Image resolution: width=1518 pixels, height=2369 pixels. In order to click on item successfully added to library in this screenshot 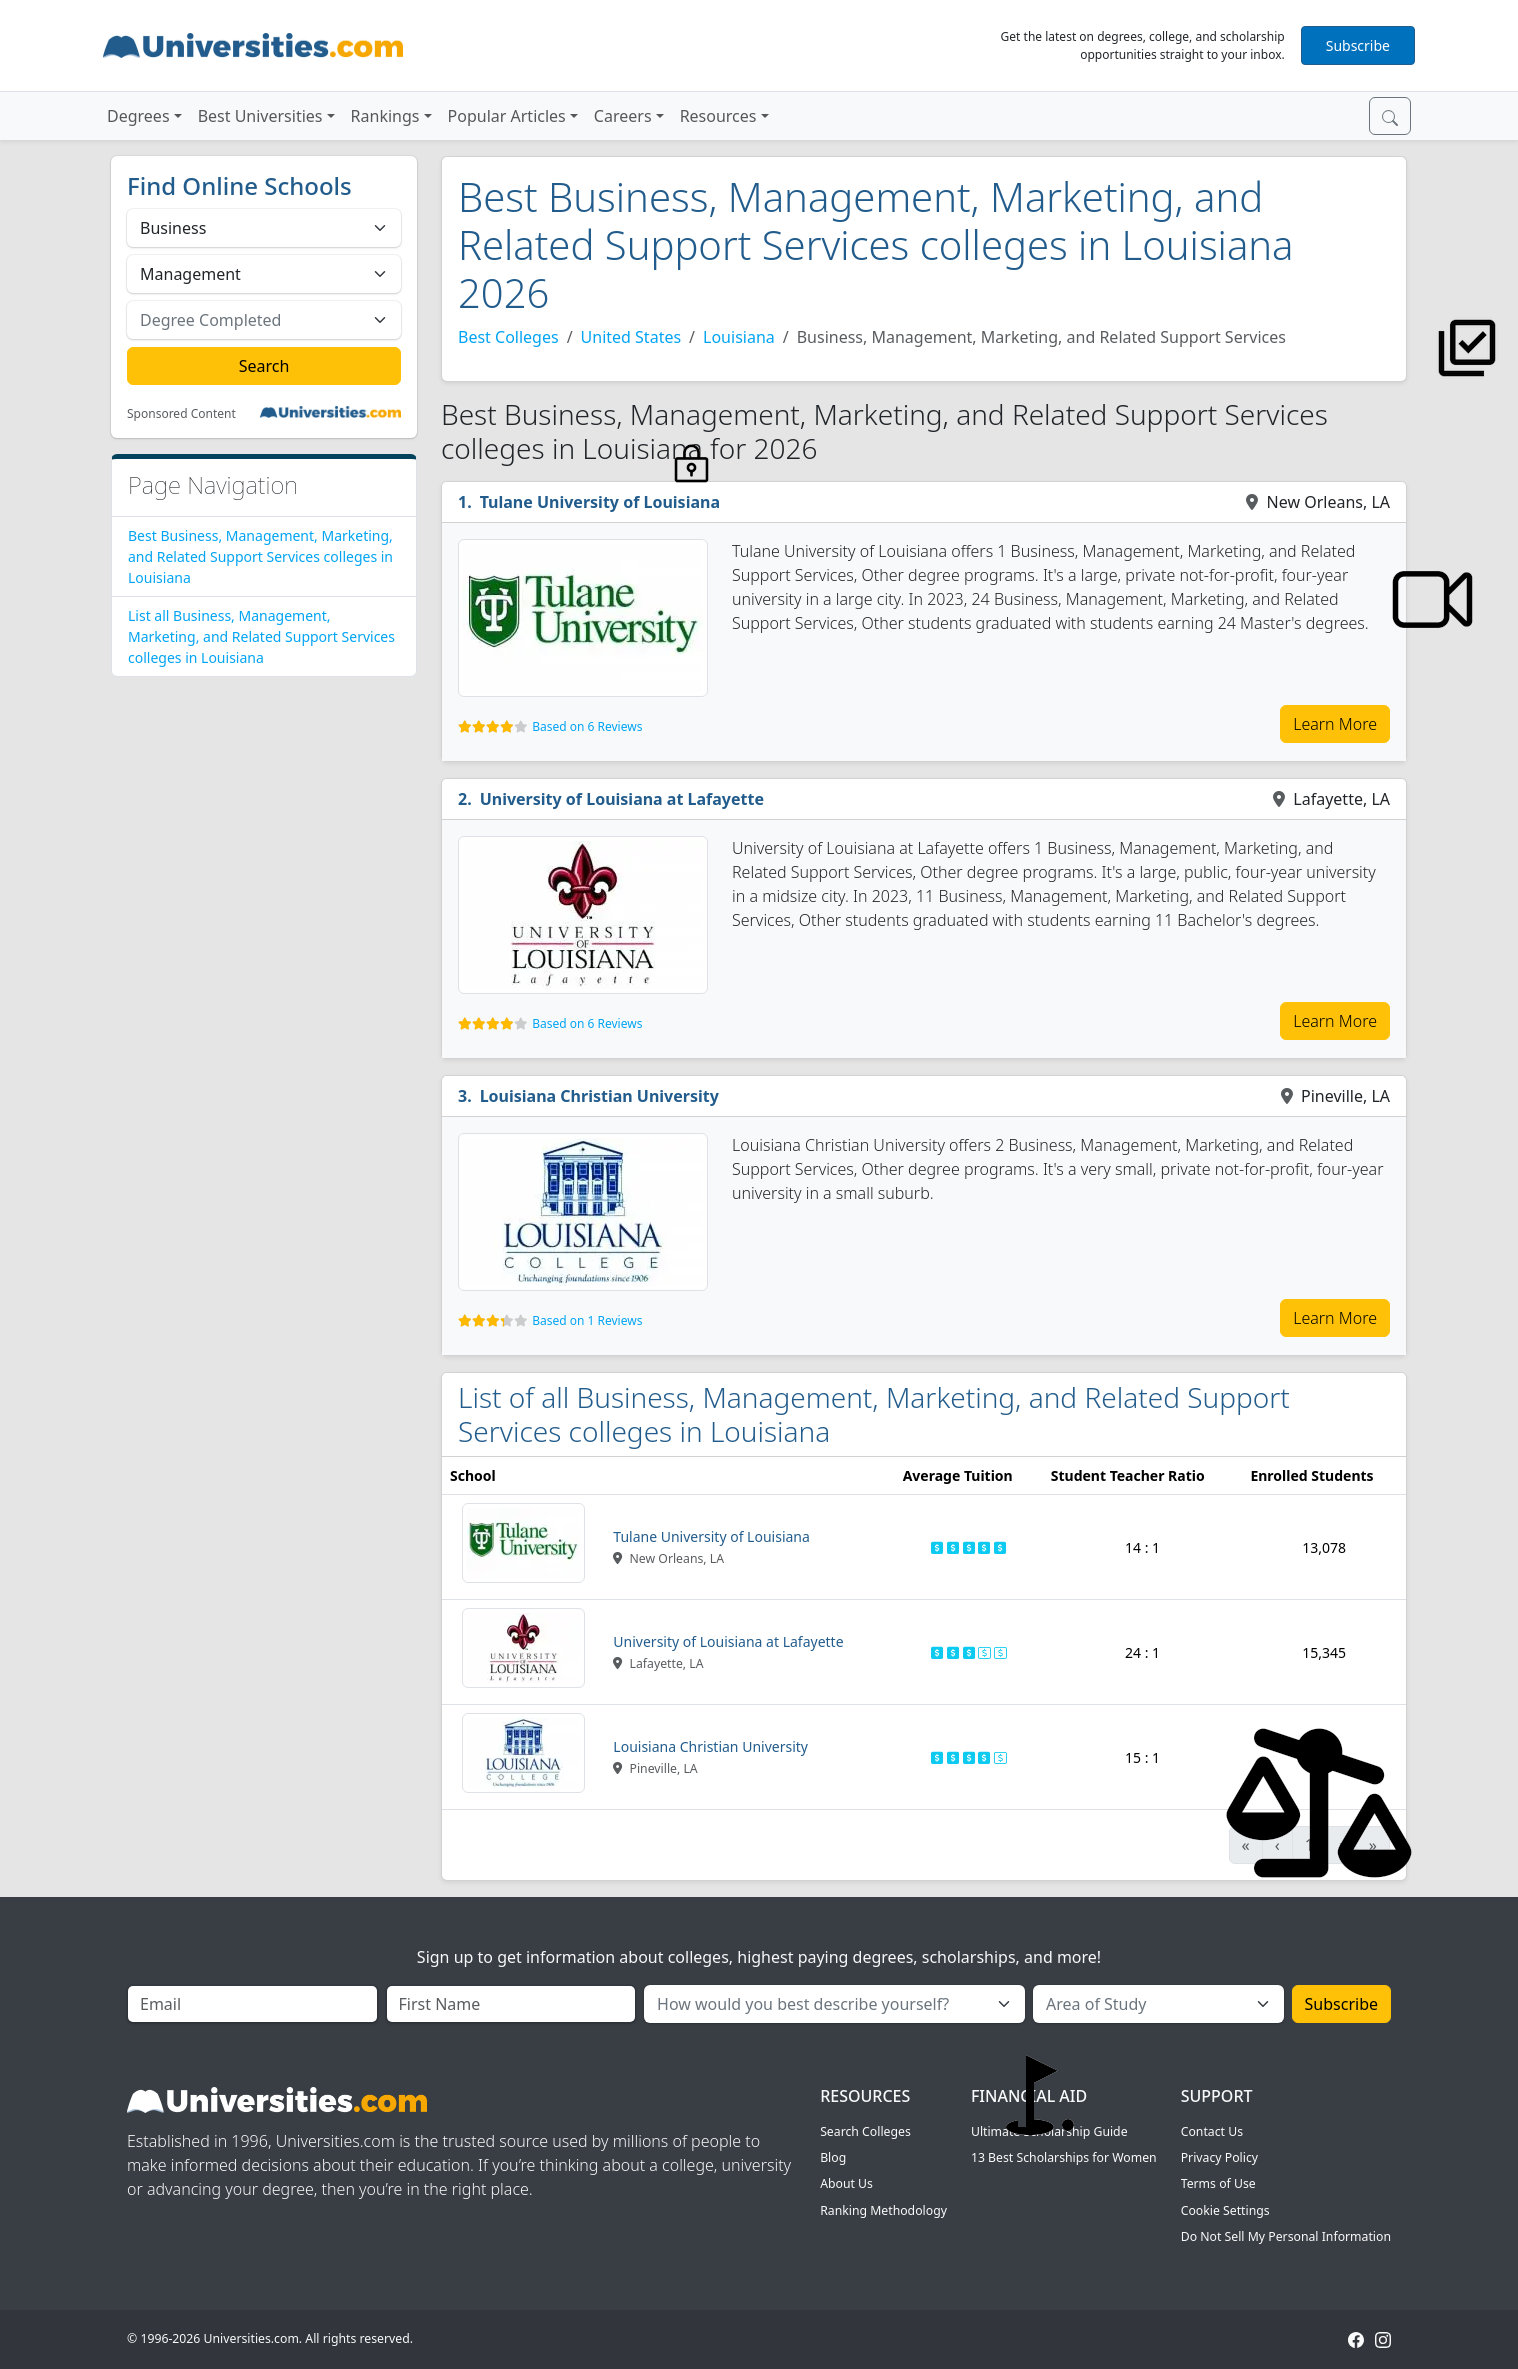, I will do `click(1467, 348)`.